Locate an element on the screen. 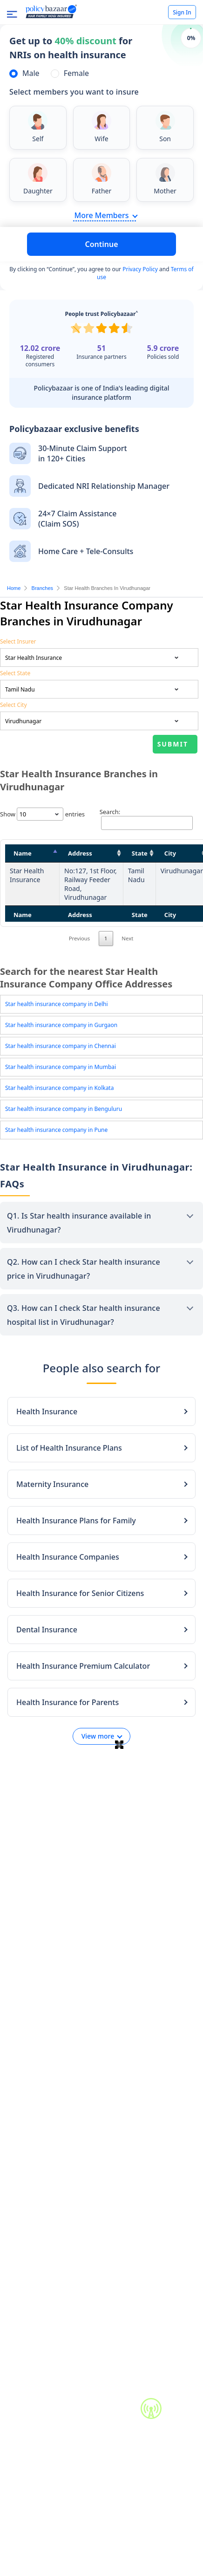  open Code::Blocks IDE is located at coordinates (119, 1745).